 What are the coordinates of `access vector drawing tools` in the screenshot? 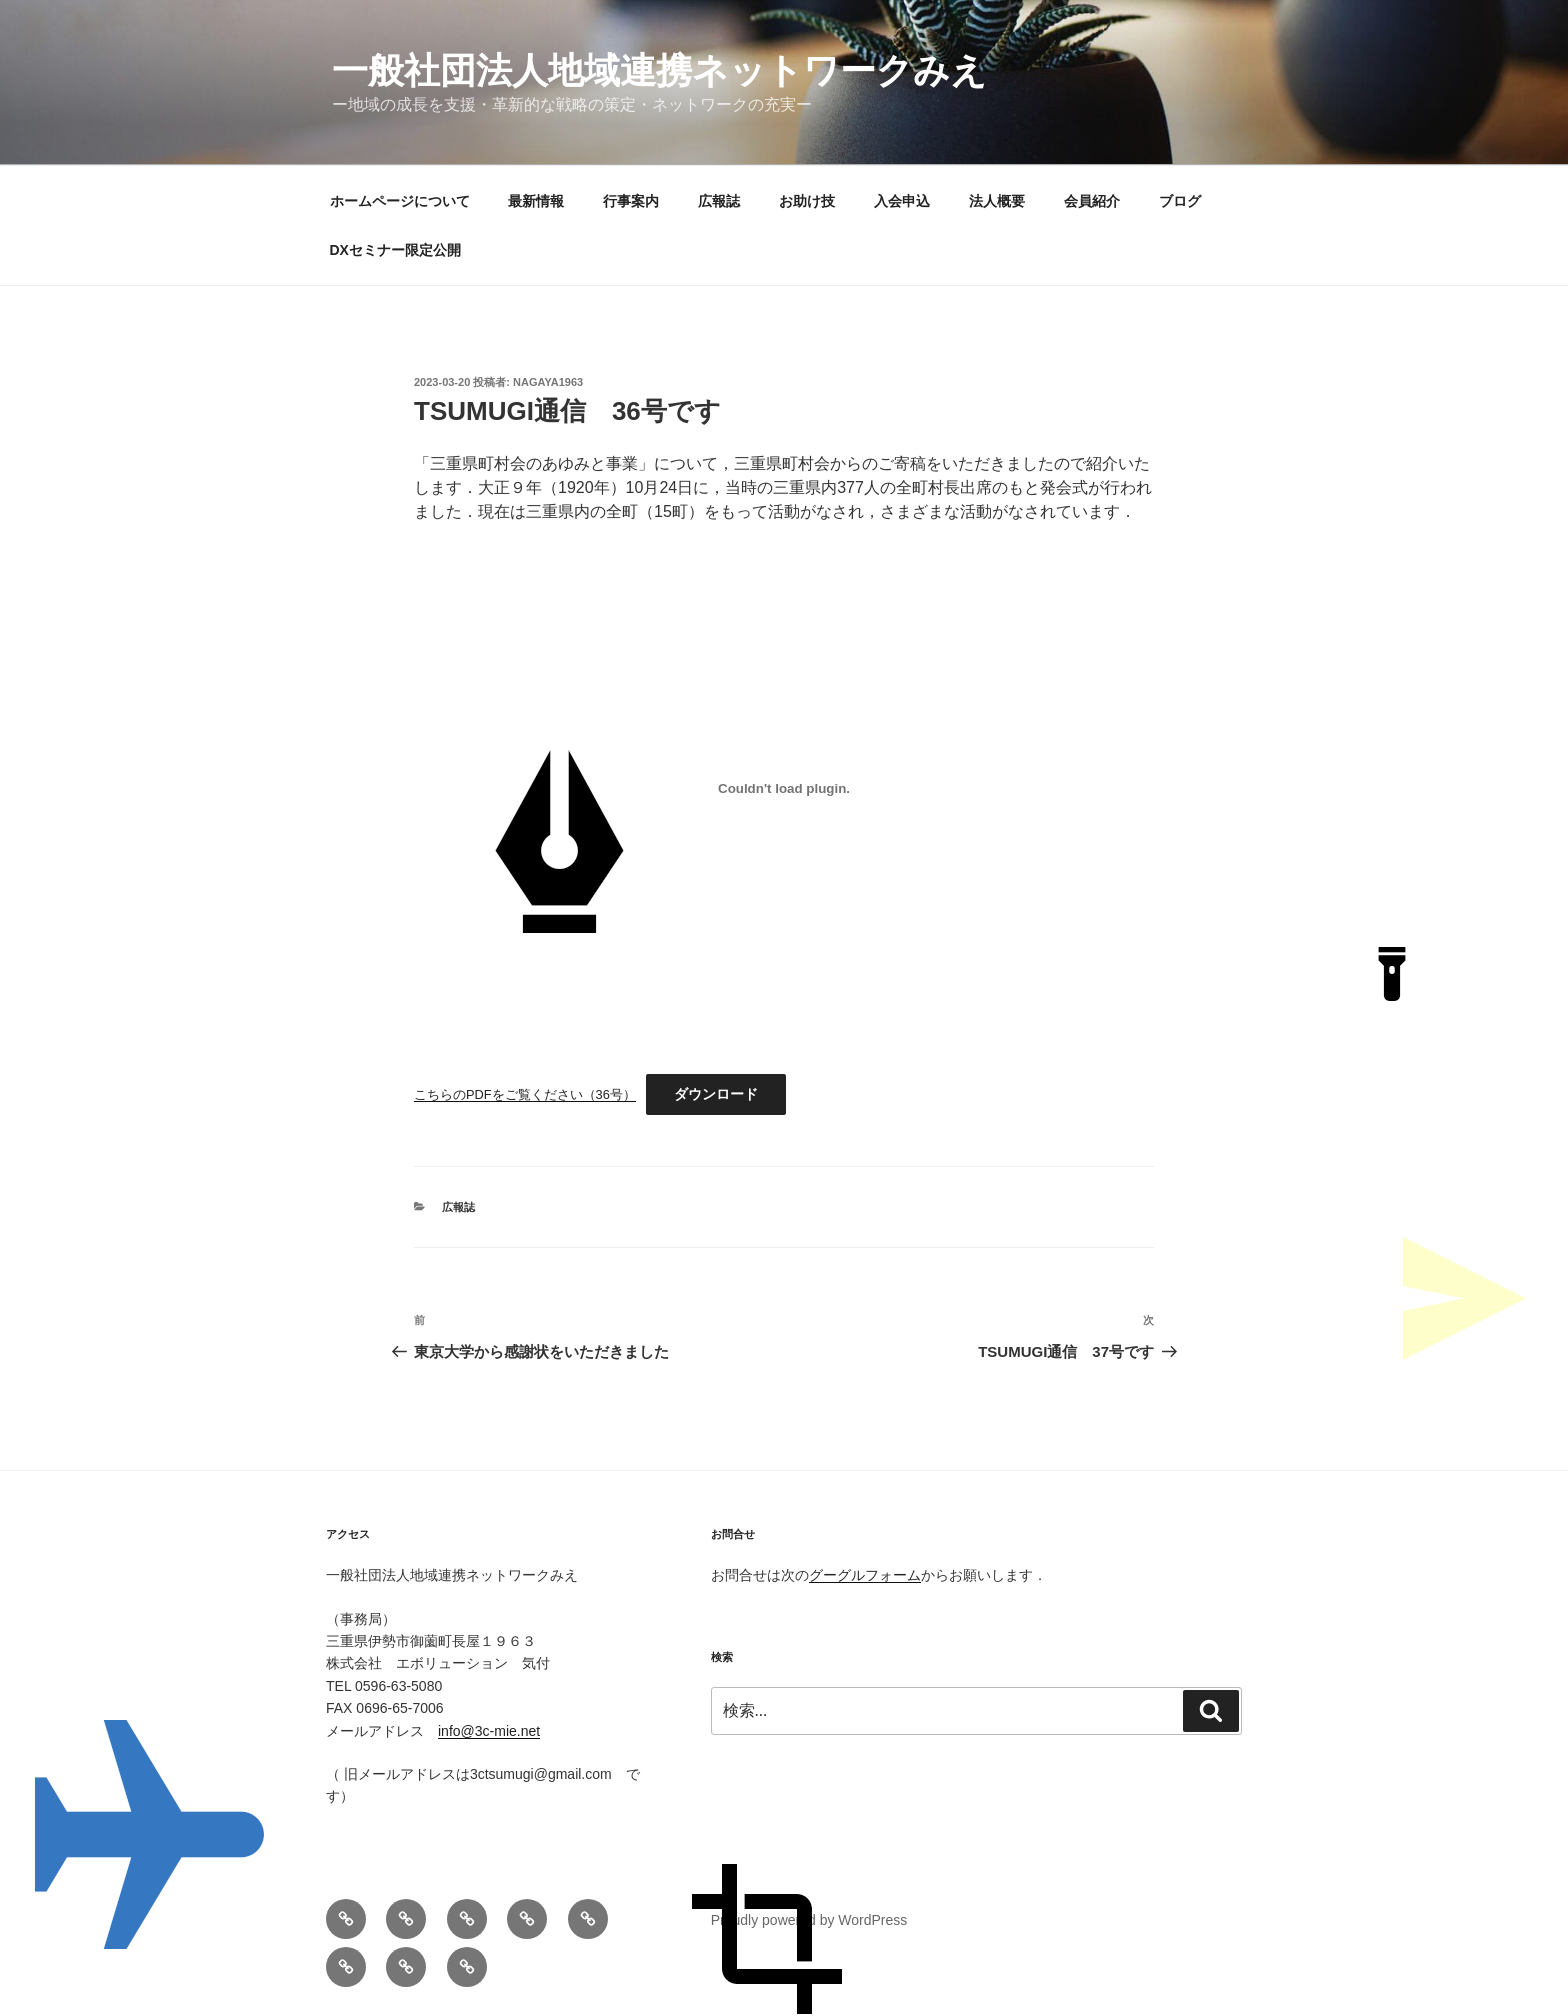 It's located at (559, 841).